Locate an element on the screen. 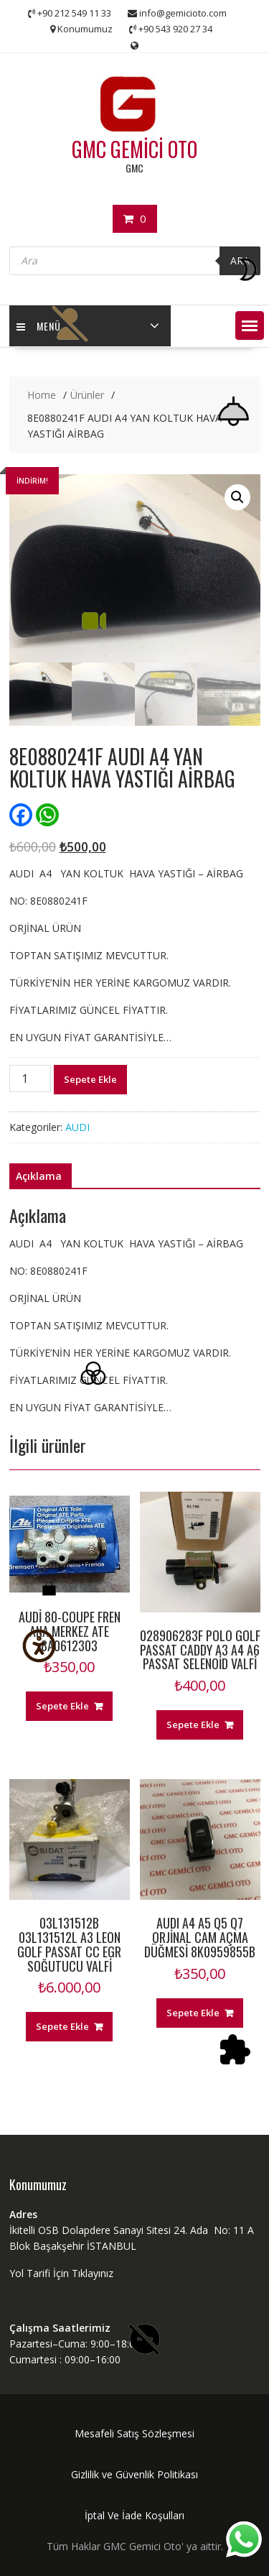  do not disturb mode is disabled is located at coordinates (145, 2339).